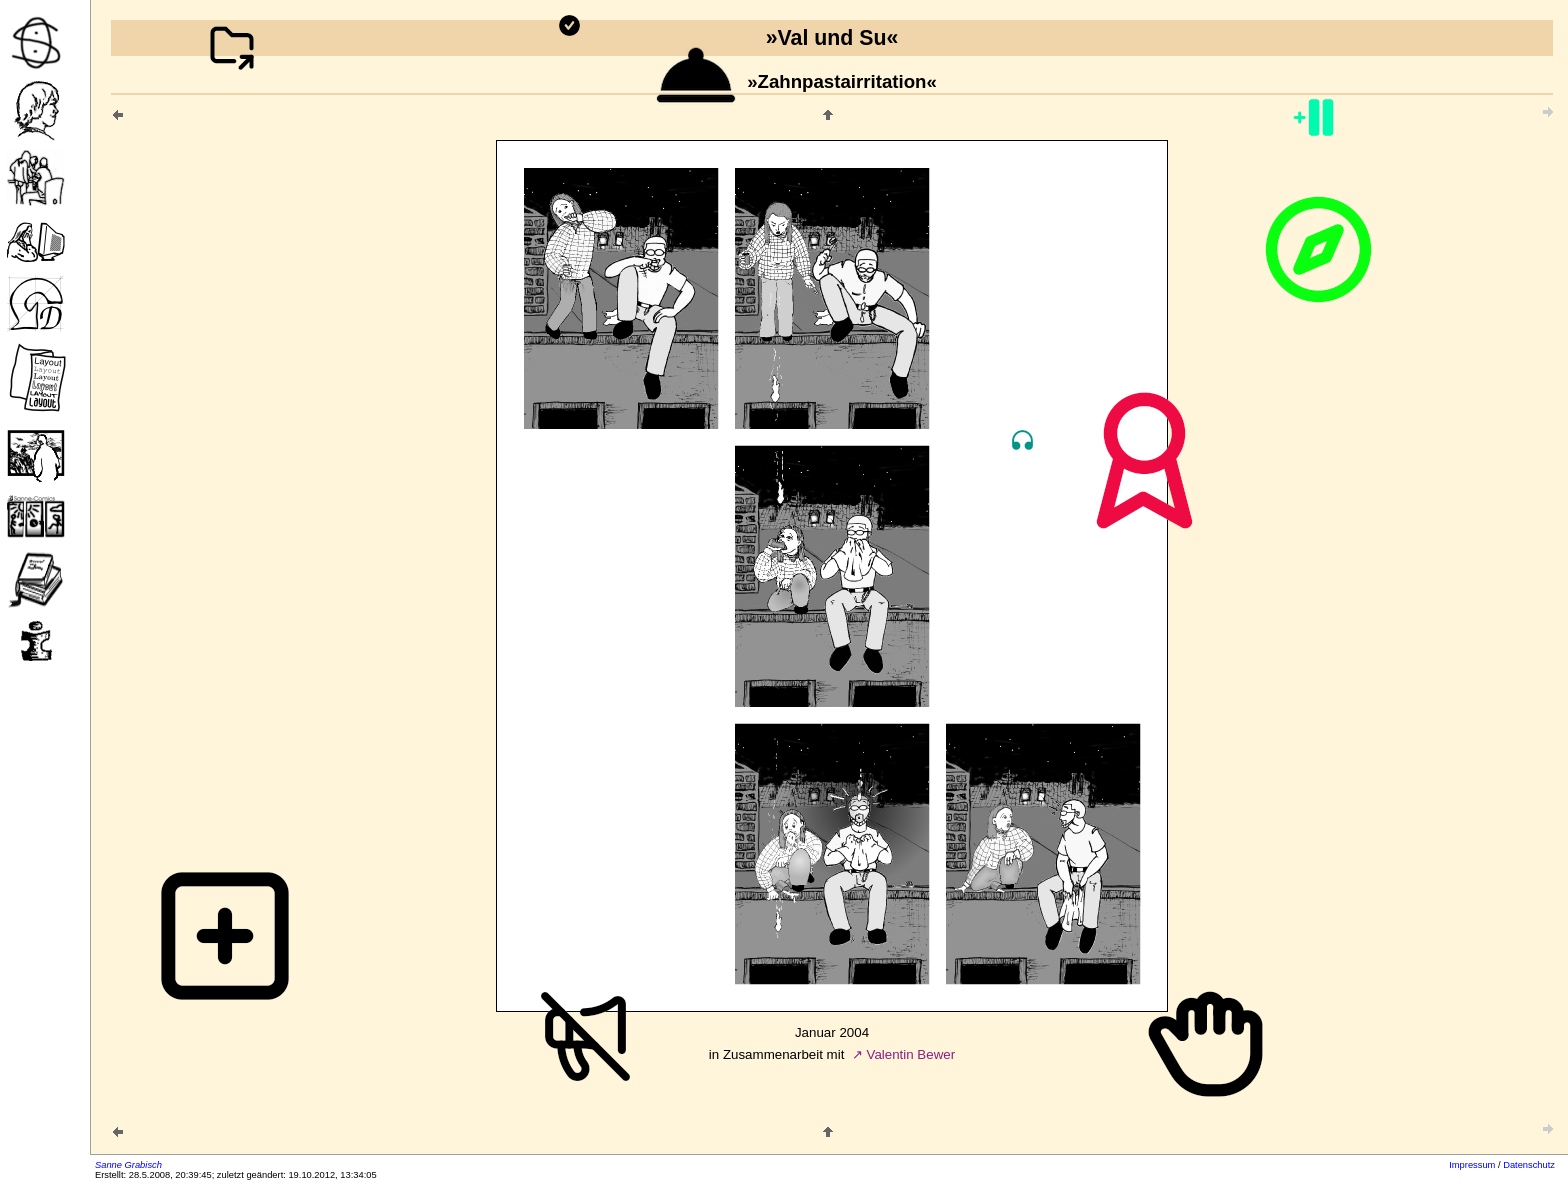  I want to click on open navigation or directions, so click(1318, 249).